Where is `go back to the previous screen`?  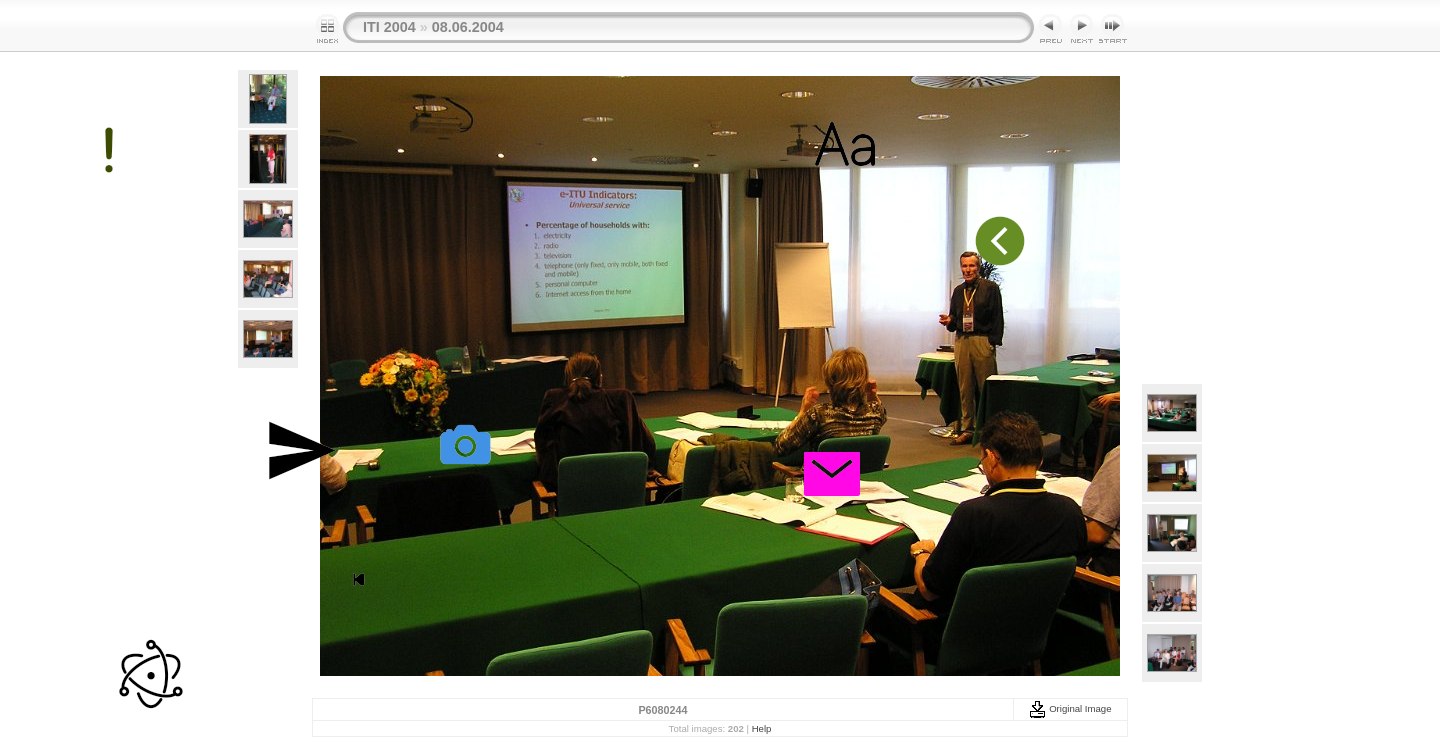
go back to the previous screen is located at coordinates (1000, 241).